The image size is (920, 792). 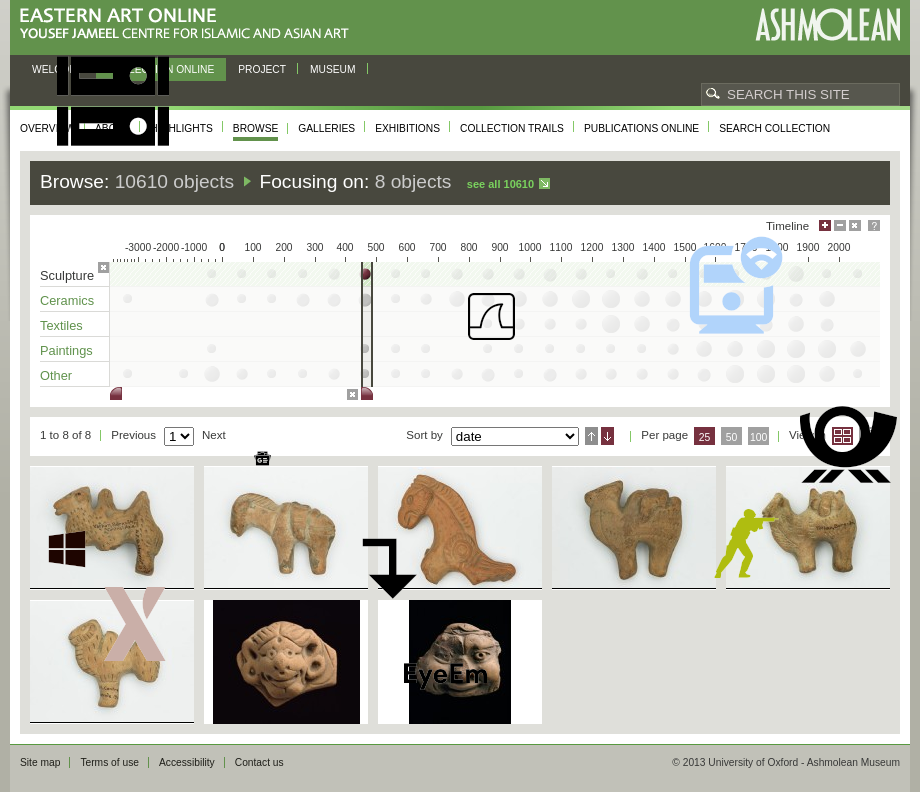 What do you see at coordinates (67, 549) in the screenshot?
I see `windows operating system logo` at bounding box center [67, 549].